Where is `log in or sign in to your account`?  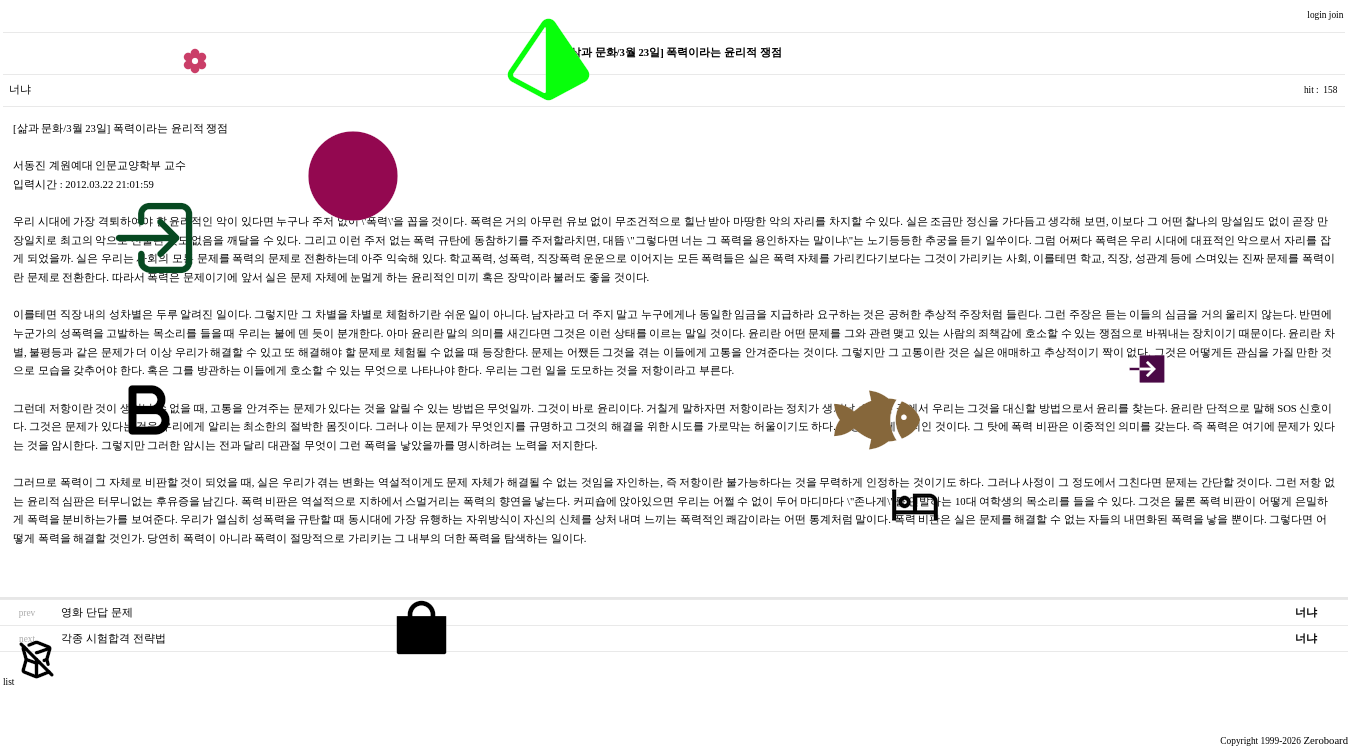 log in or sign in to your account is located at coordinates (1147, 369).